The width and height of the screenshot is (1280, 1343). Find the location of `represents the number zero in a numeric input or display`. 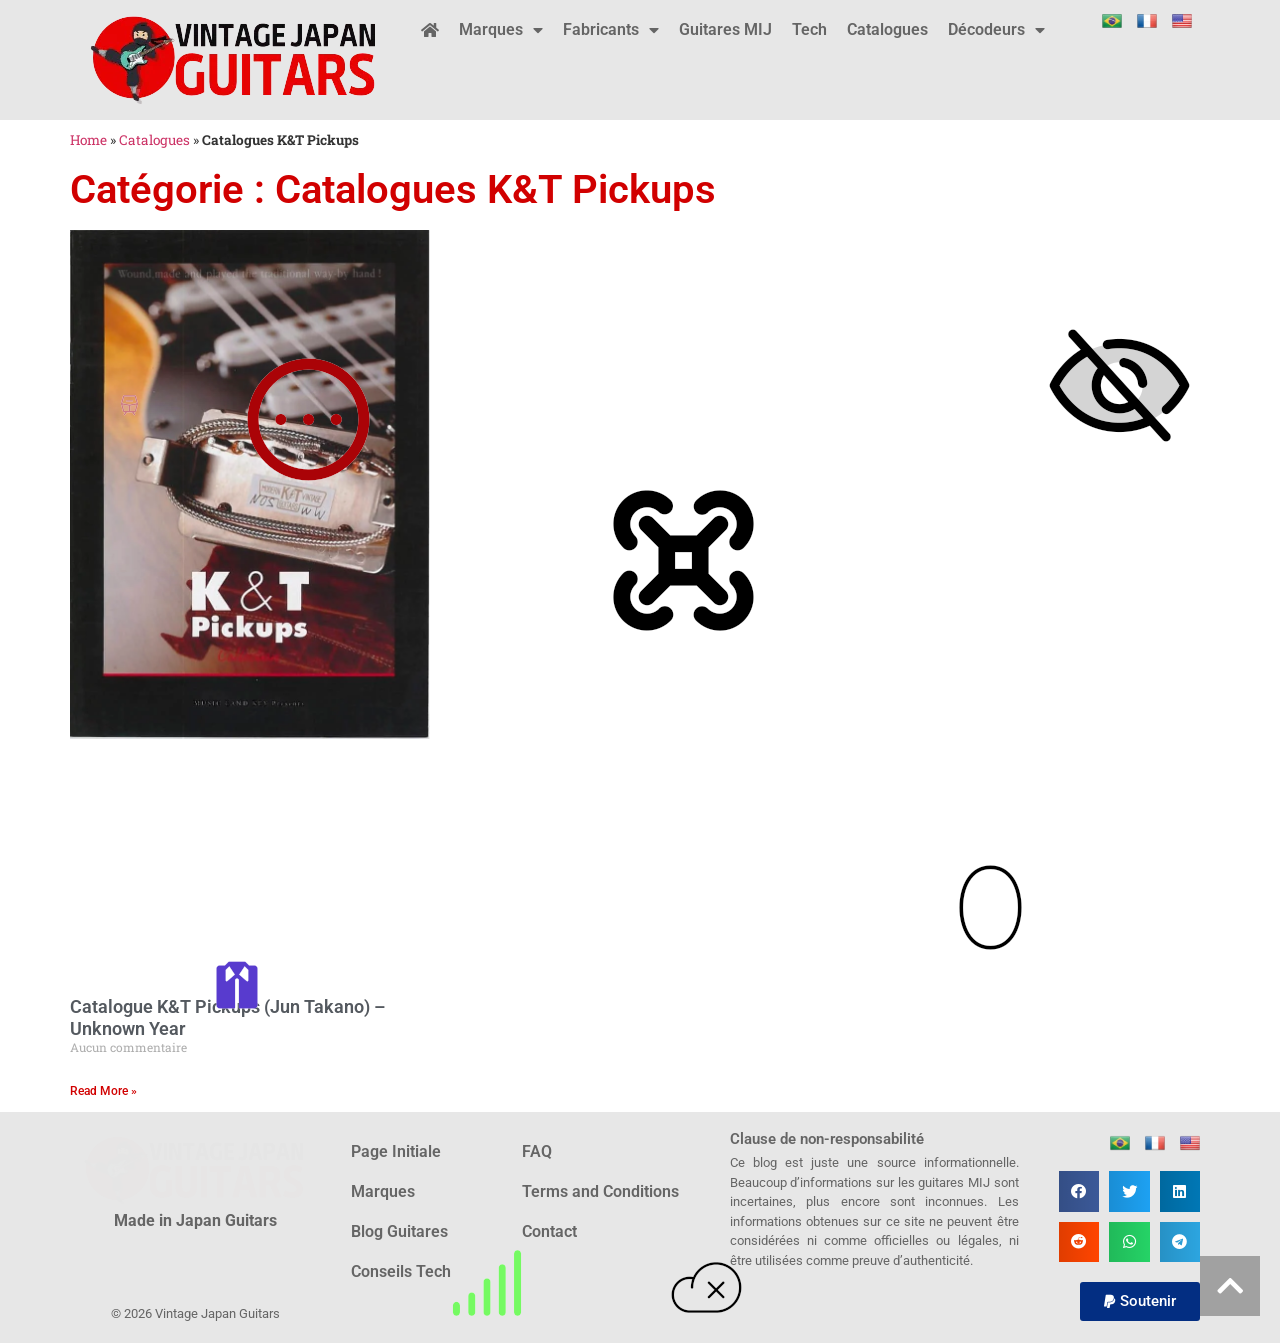

represents the number zero in a numeric input or display is located at coordinates (990, 907).